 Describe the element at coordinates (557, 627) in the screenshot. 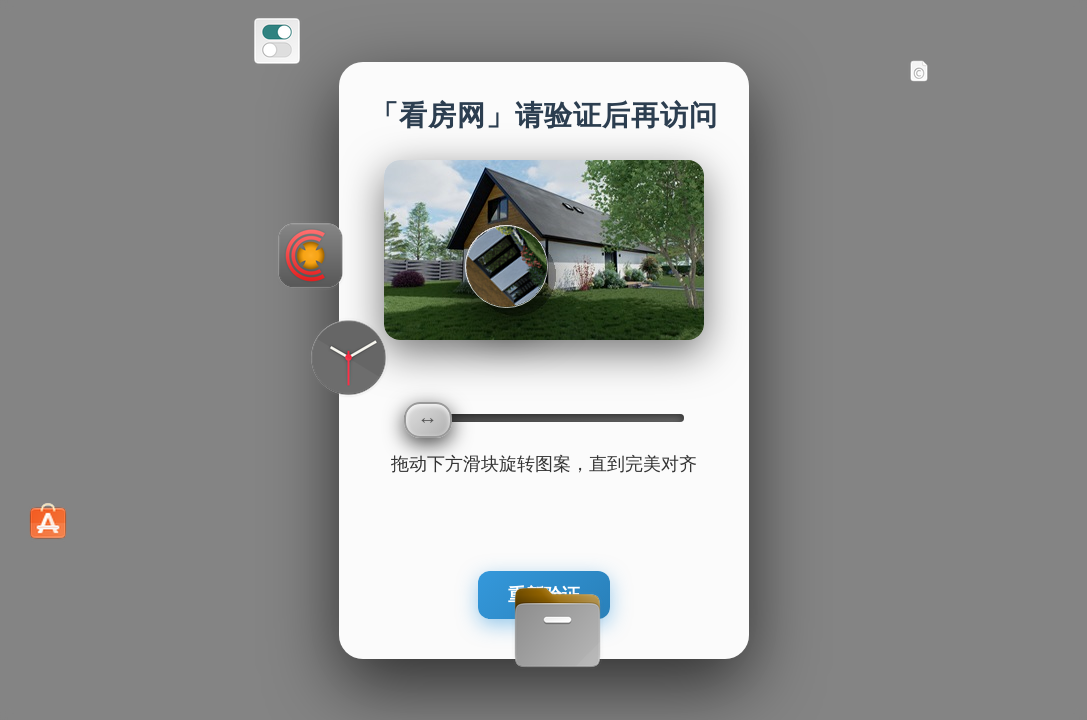

I see `open the file manager` at that location.